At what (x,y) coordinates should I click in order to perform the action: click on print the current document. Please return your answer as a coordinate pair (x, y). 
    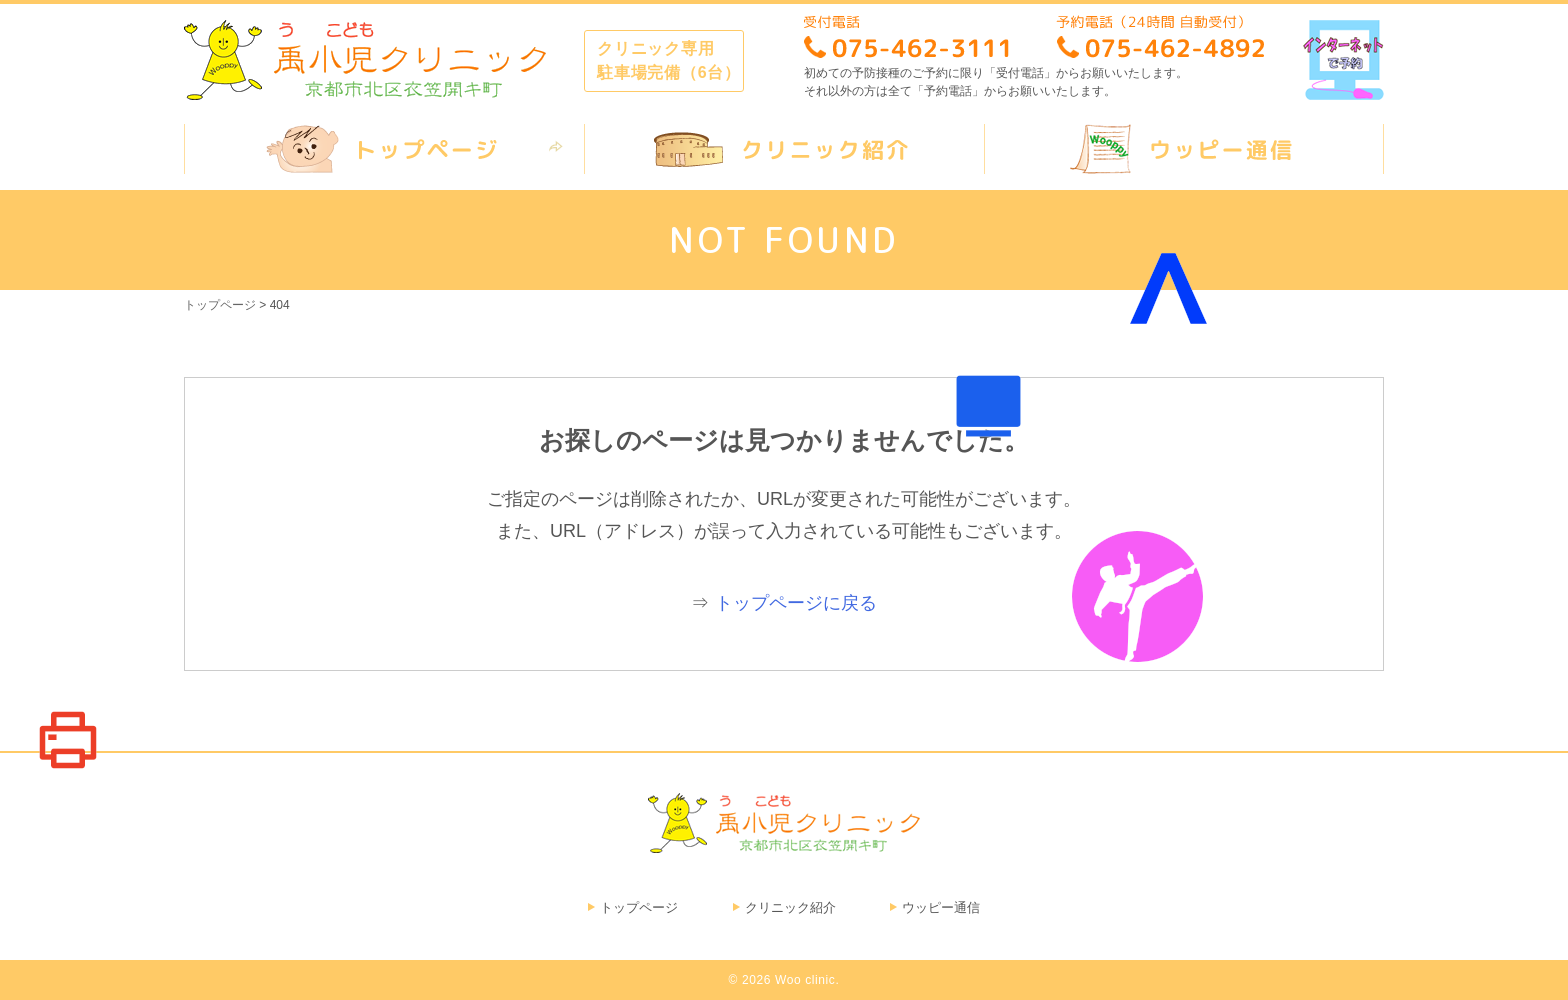
    Looking at the image, I should click on (68, 740).